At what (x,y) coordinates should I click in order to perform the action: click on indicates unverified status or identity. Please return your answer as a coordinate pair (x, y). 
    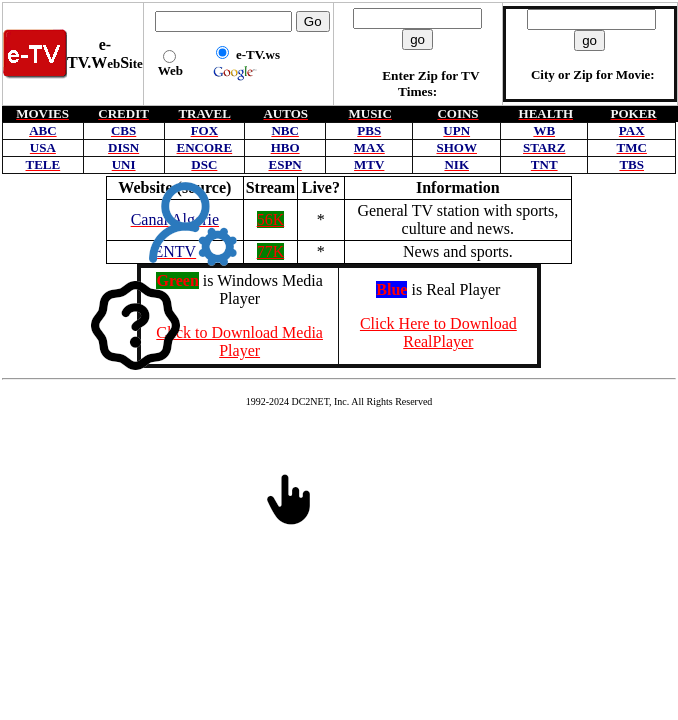
    Looking at the image, I should click on (135, 325).